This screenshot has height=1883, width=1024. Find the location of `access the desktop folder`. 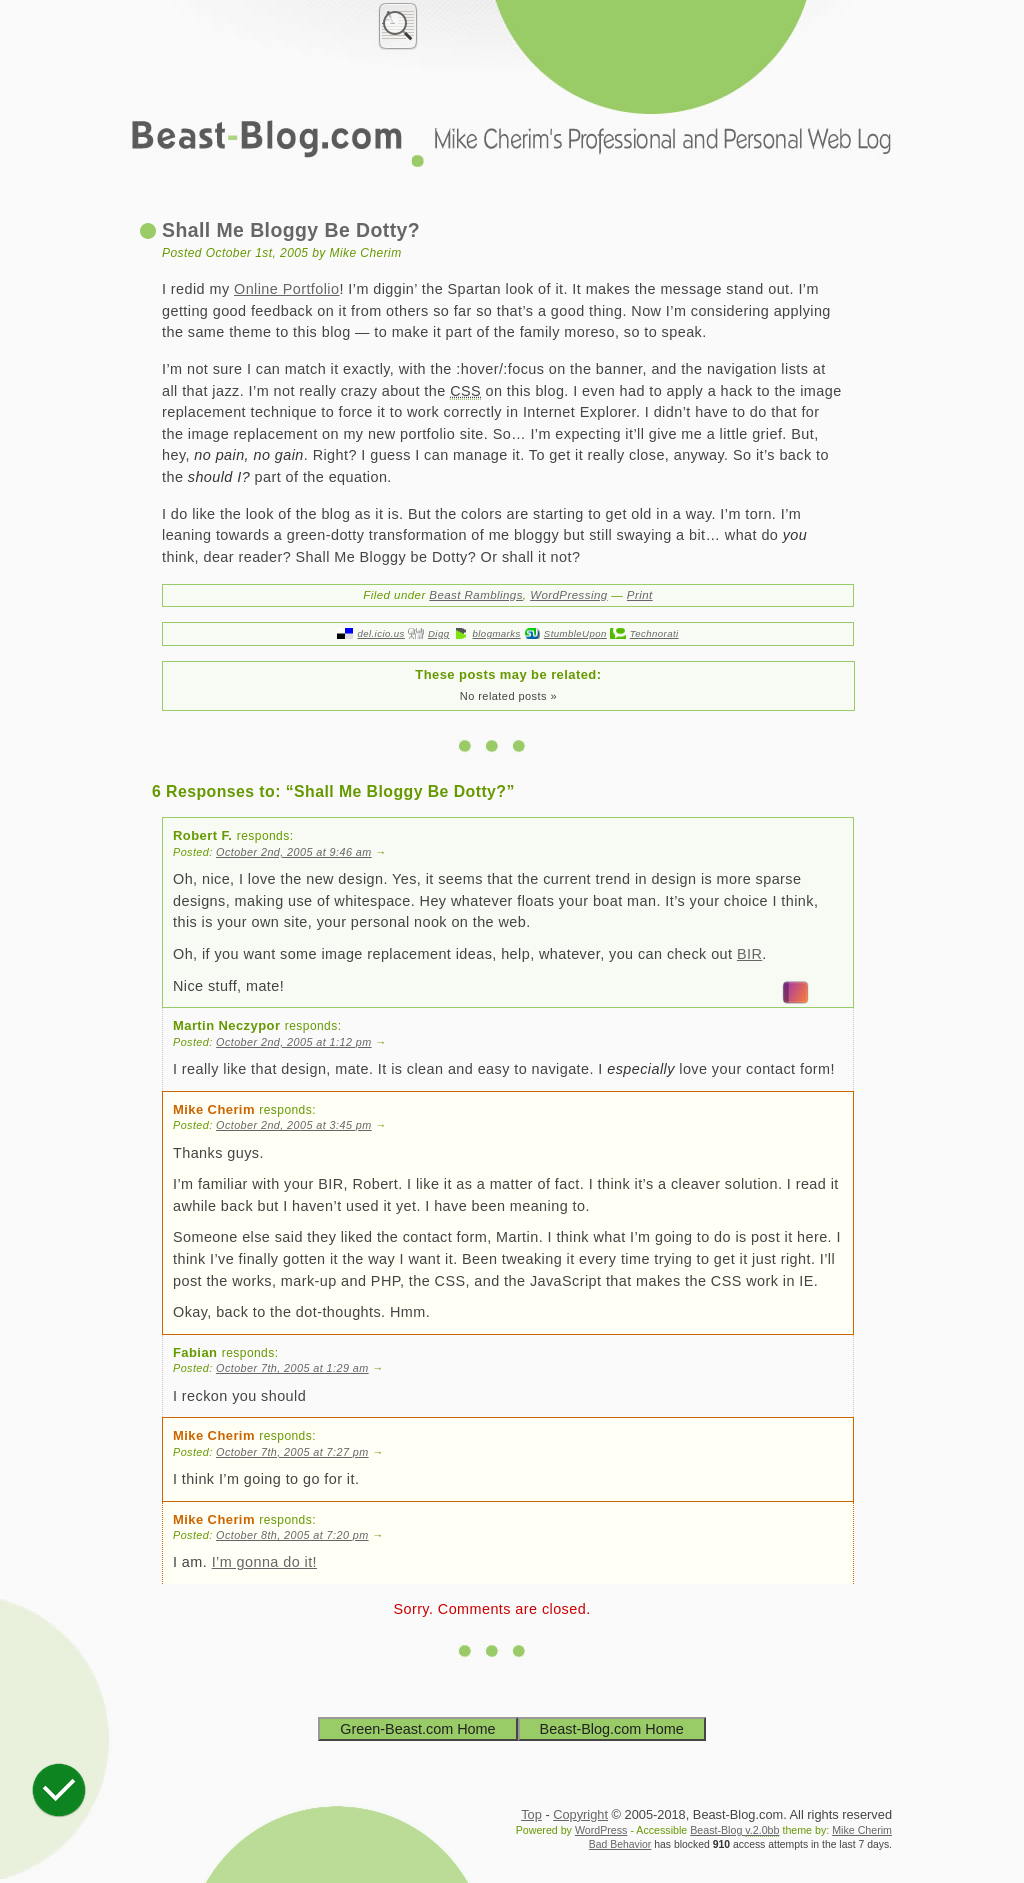

access the desktop folder is located at coordinates (795, 991).